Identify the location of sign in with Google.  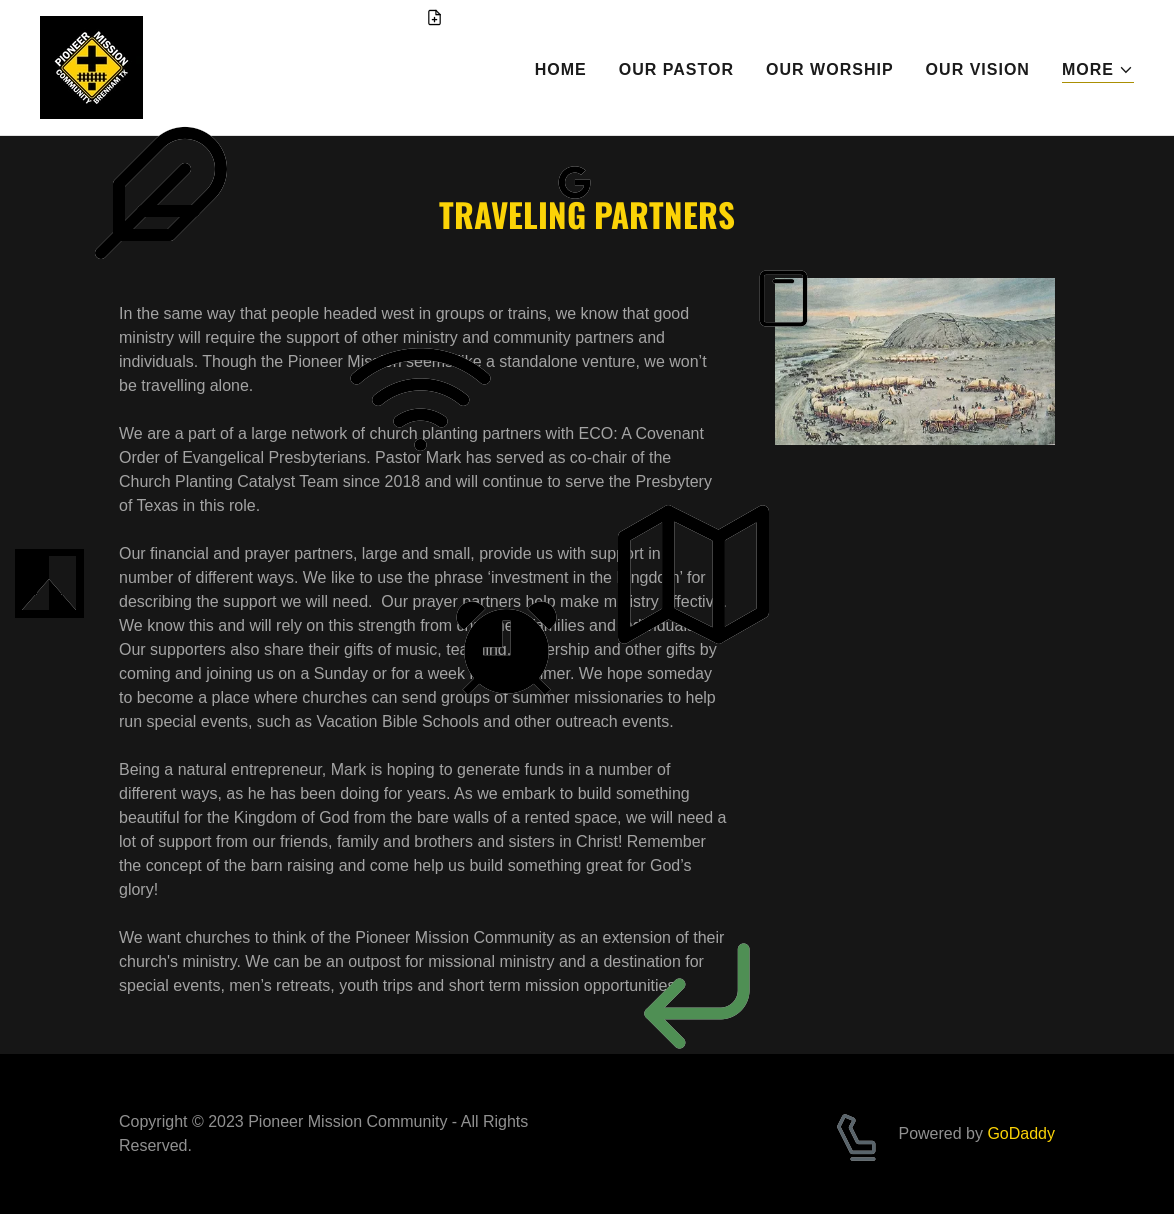
(574, 182).